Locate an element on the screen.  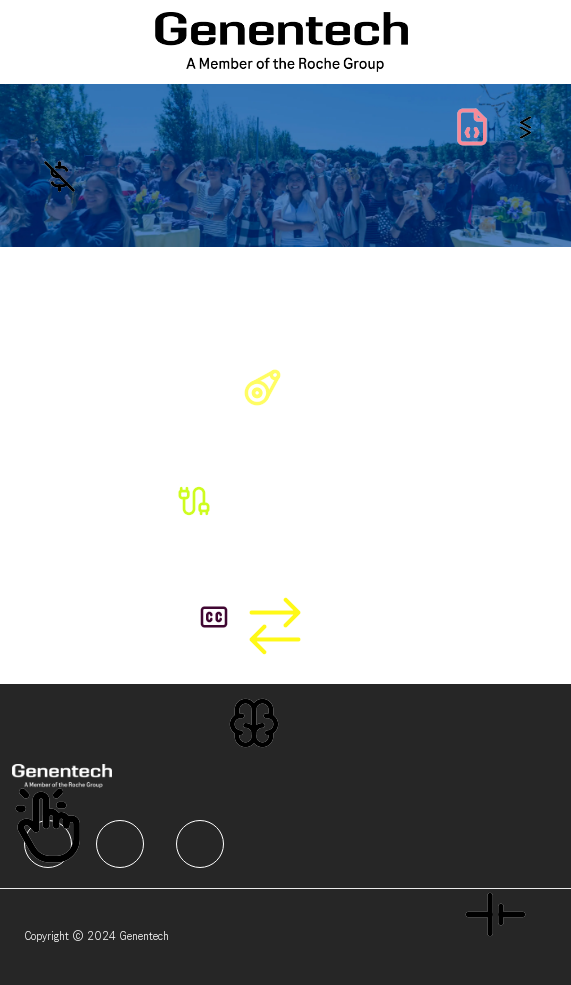
access AI or smart features is located at coordinates (254, 723).